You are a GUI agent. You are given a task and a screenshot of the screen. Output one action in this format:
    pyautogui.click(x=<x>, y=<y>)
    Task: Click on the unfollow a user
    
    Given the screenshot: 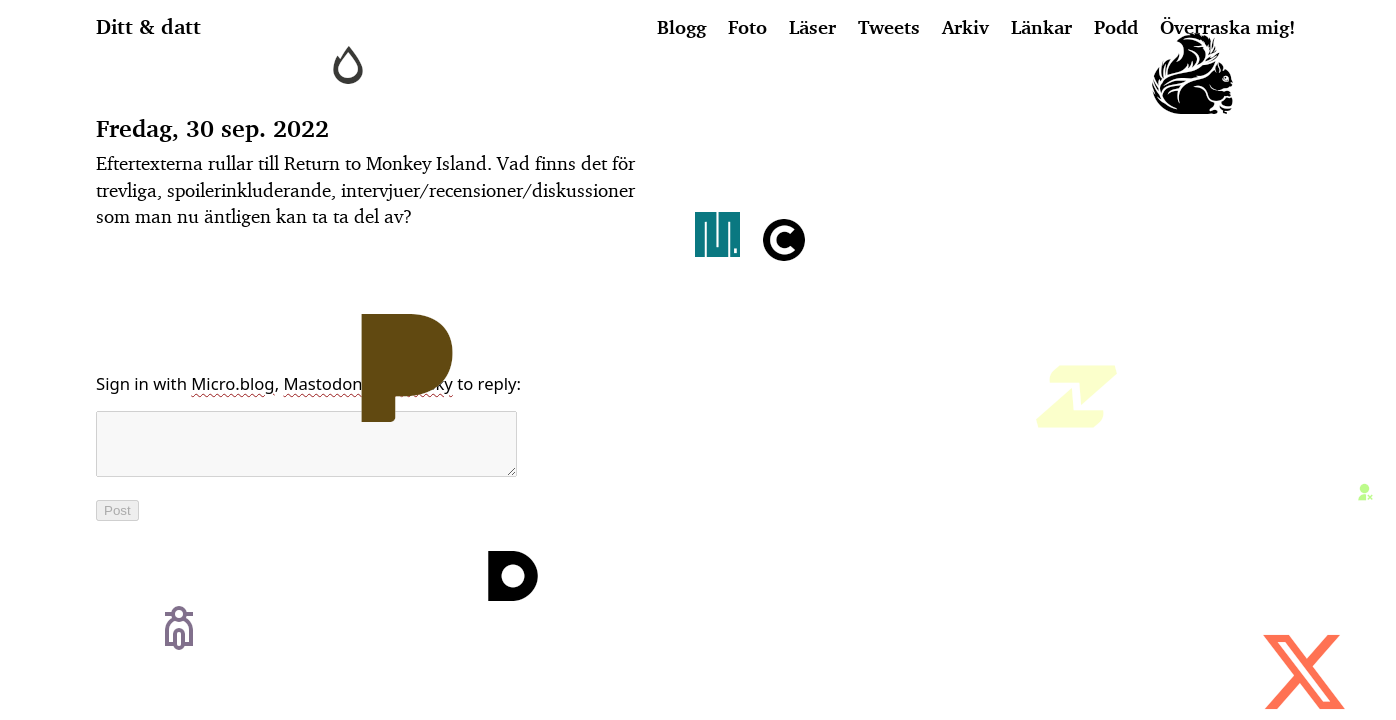 What is the action you would take?
    pyautogui.click(x=1364, y=492)
    